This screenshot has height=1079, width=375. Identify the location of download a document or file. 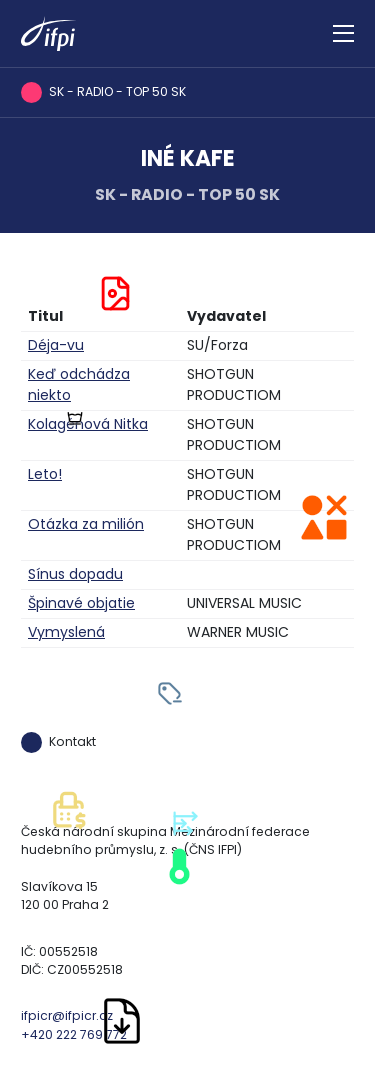
(122, 1021).